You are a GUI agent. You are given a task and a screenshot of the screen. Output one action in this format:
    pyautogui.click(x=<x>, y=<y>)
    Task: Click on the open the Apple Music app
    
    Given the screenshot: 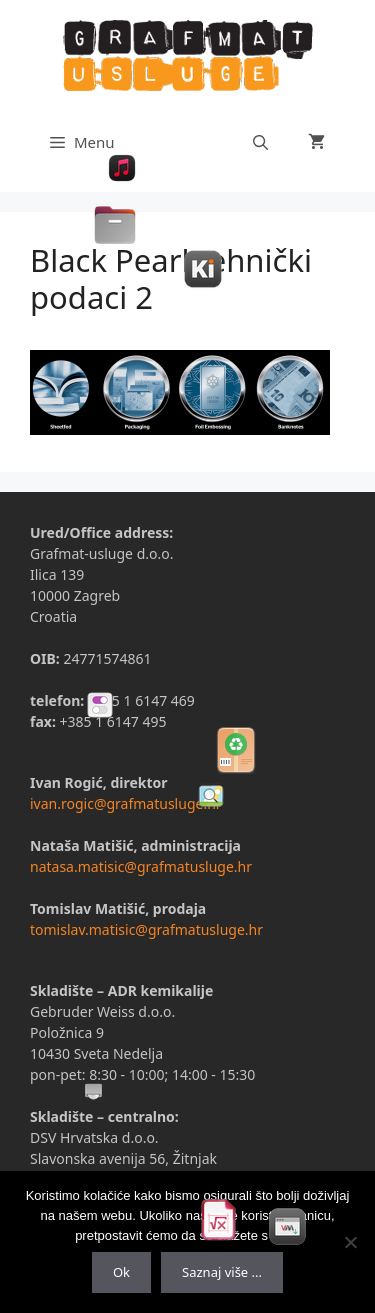 What is the action you would take?
    pyautogui.click(x=122, y=168)
    